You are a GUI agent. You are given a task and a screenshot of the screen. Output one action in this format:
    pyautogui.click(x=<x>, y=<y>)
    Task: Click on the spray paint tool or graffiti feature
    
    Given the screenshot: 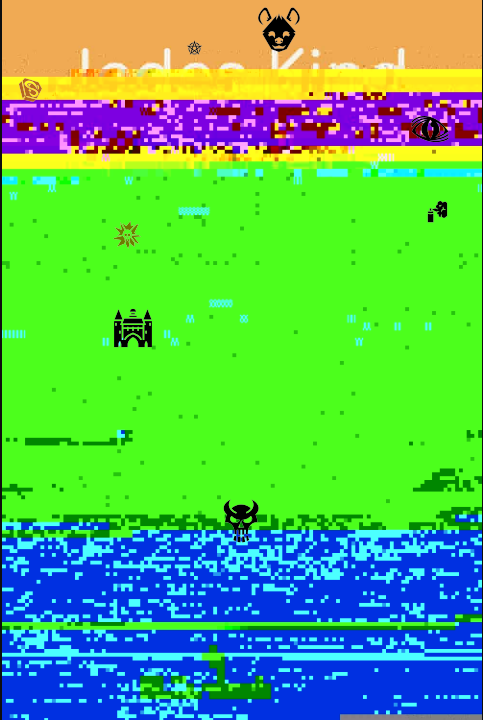 What is the action you would take?
    pyautogui.click(x=436, y=211)
    